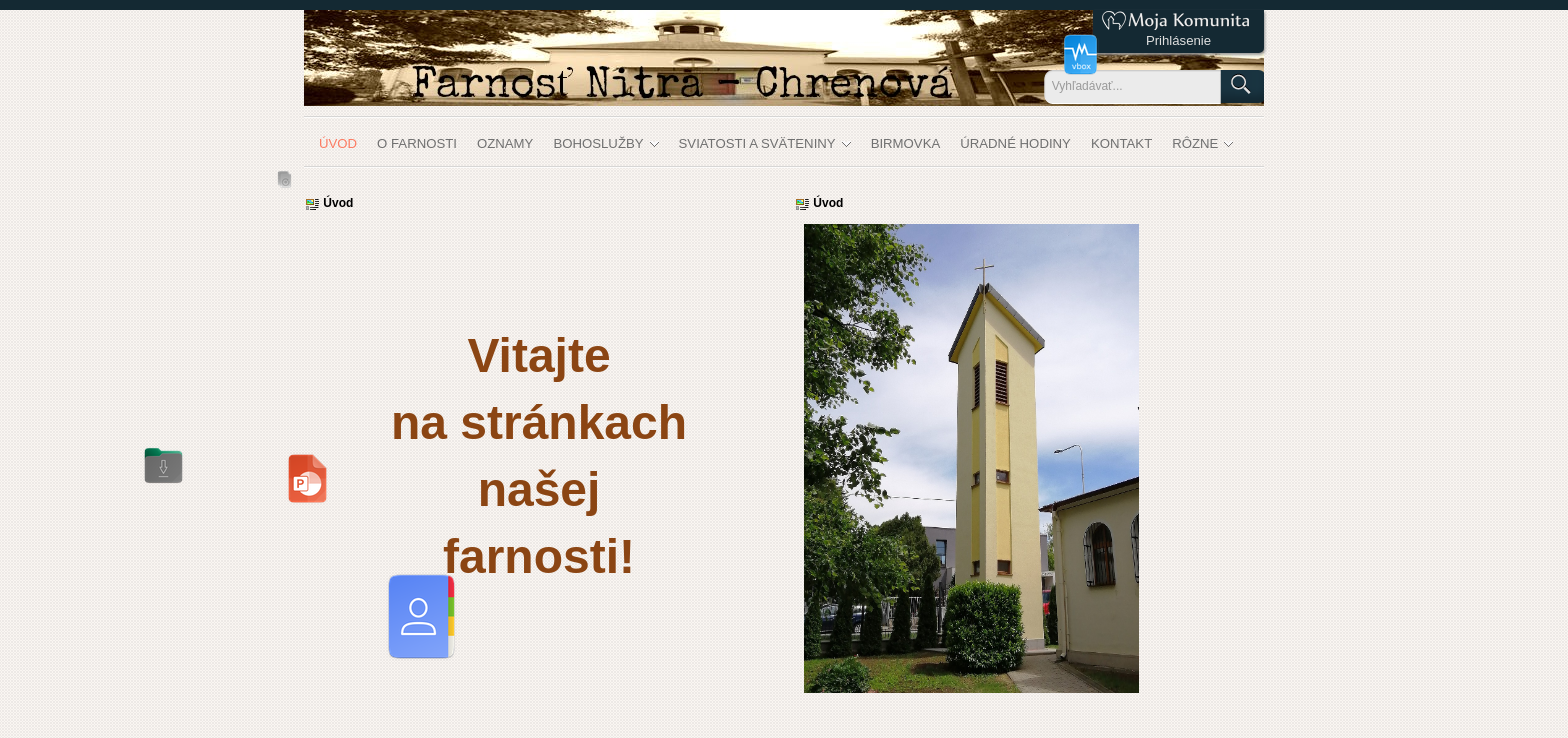 This screenshot has width=1568, height=738. I want to click on open your downloads folder, so click(163, 465).